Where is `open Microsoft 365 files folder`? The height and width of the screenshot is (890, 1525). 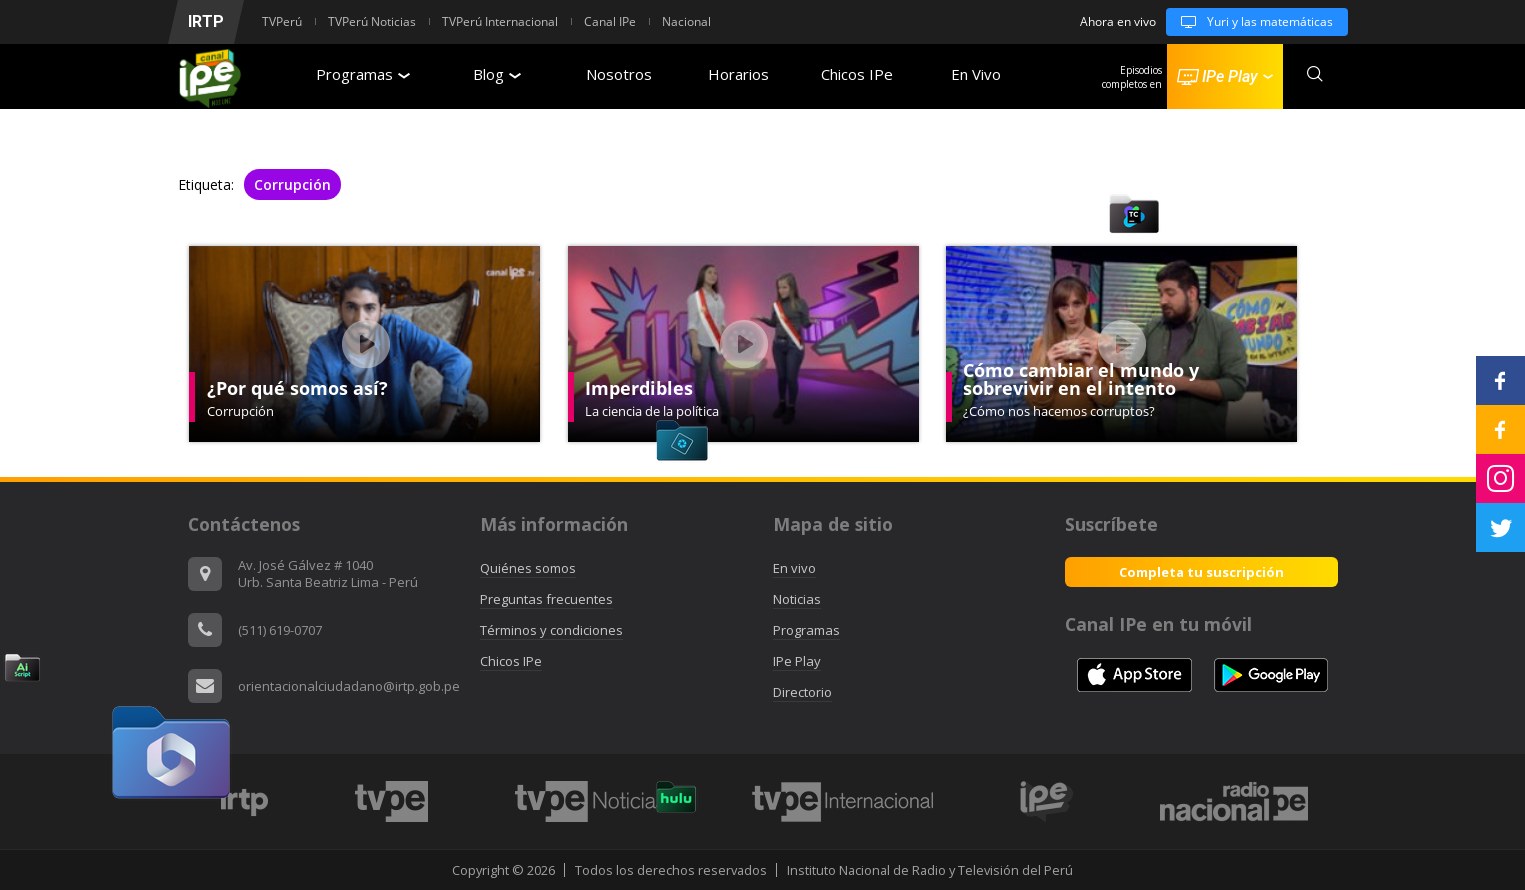 open Microsoft 365 files folder is located at coordinates (170, 755).